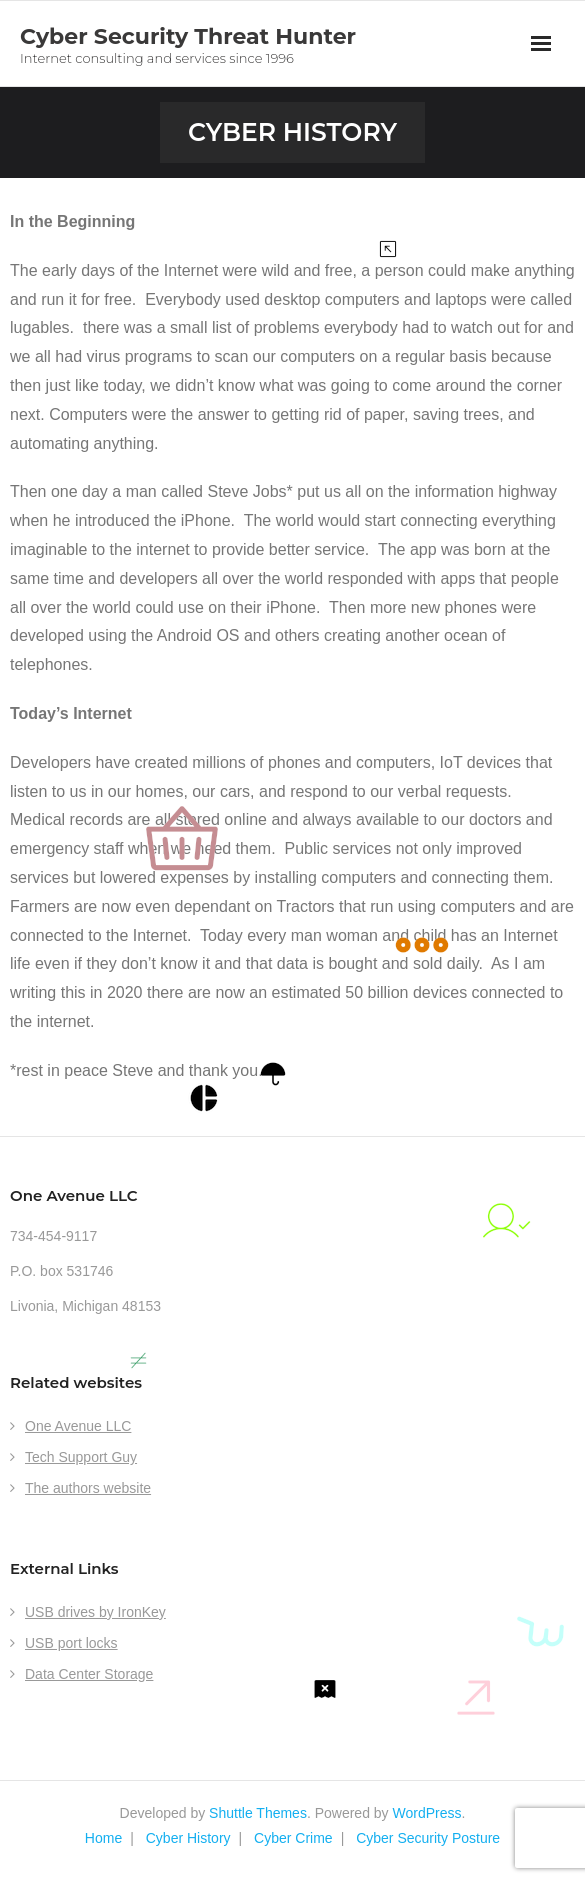  What do you see at coordinates (540, 1631) in the screenshot?
I see `open the Wish shopping app` at bounding box center [540, 1631].